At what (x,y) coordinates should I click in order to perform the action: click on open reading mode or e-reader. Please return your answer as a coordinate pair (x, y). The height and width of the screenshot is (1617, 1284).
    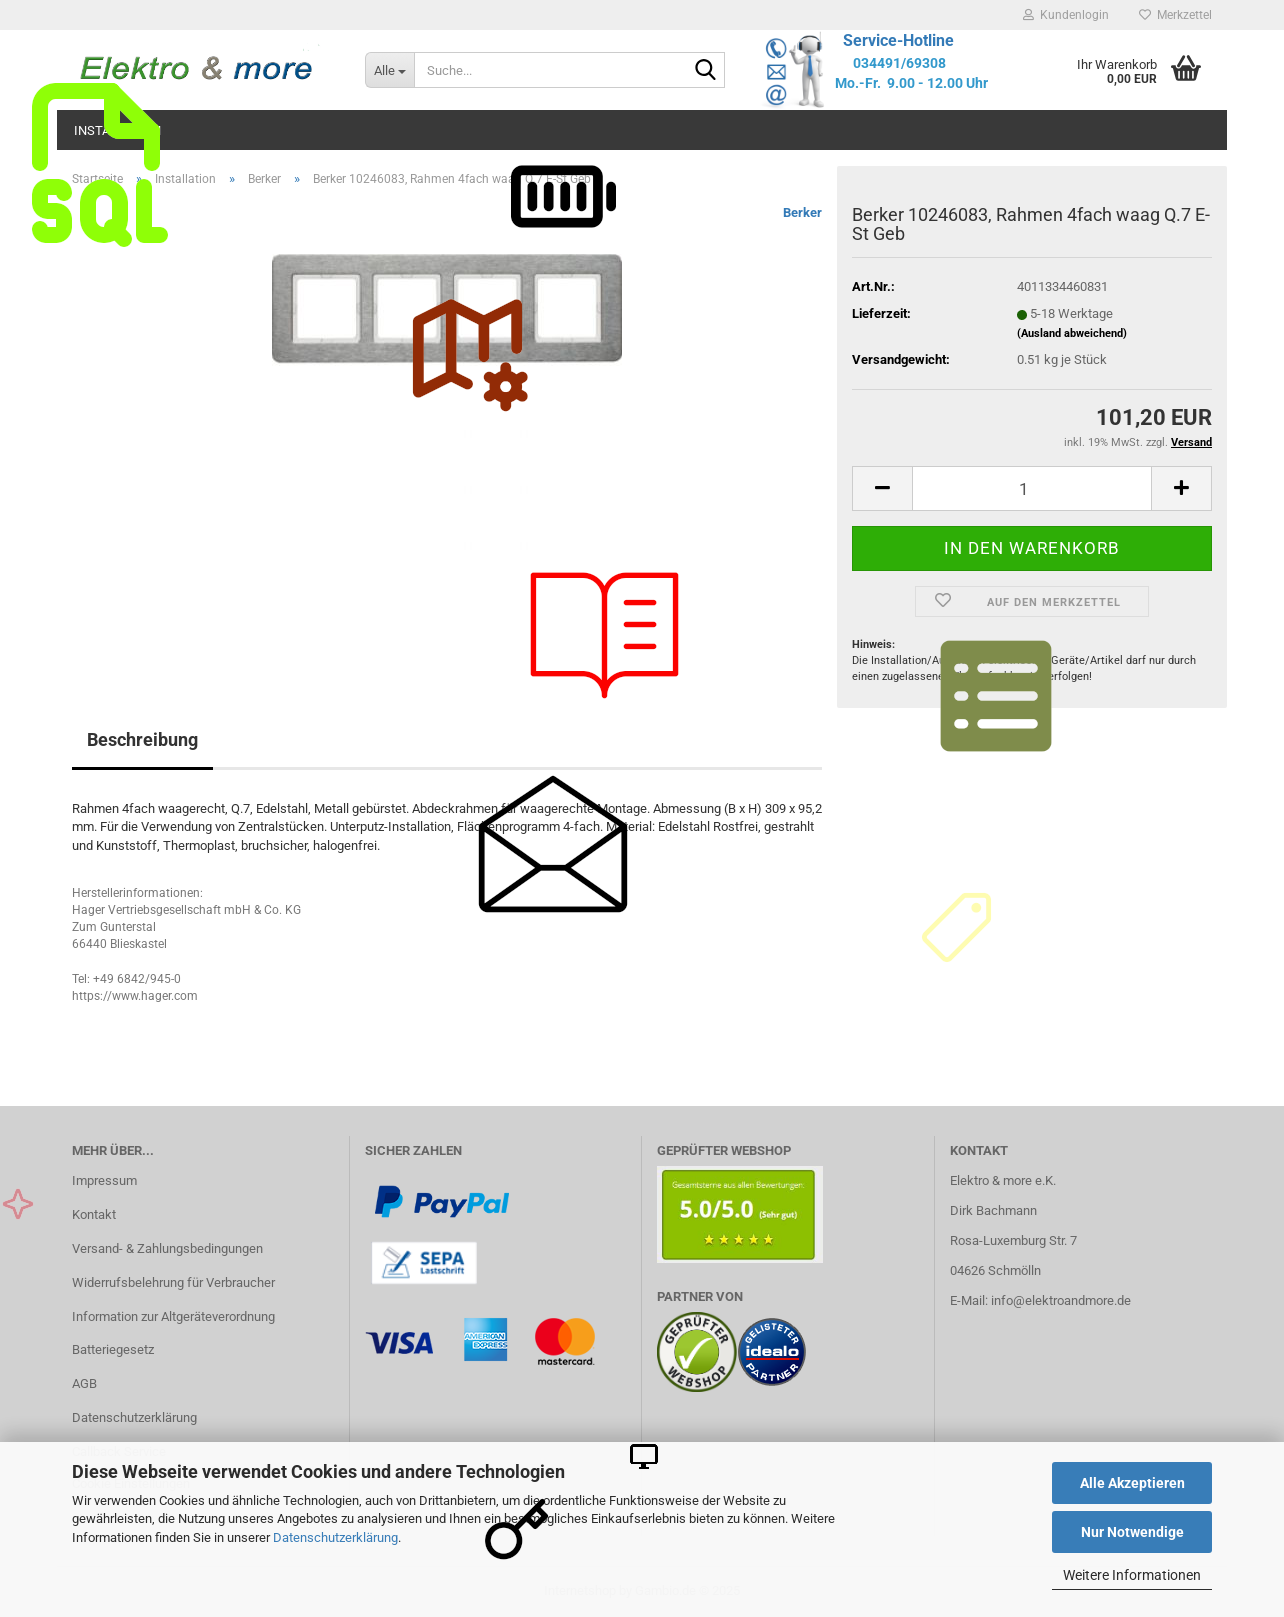
    Looking at the image, I should click on (604, 624).